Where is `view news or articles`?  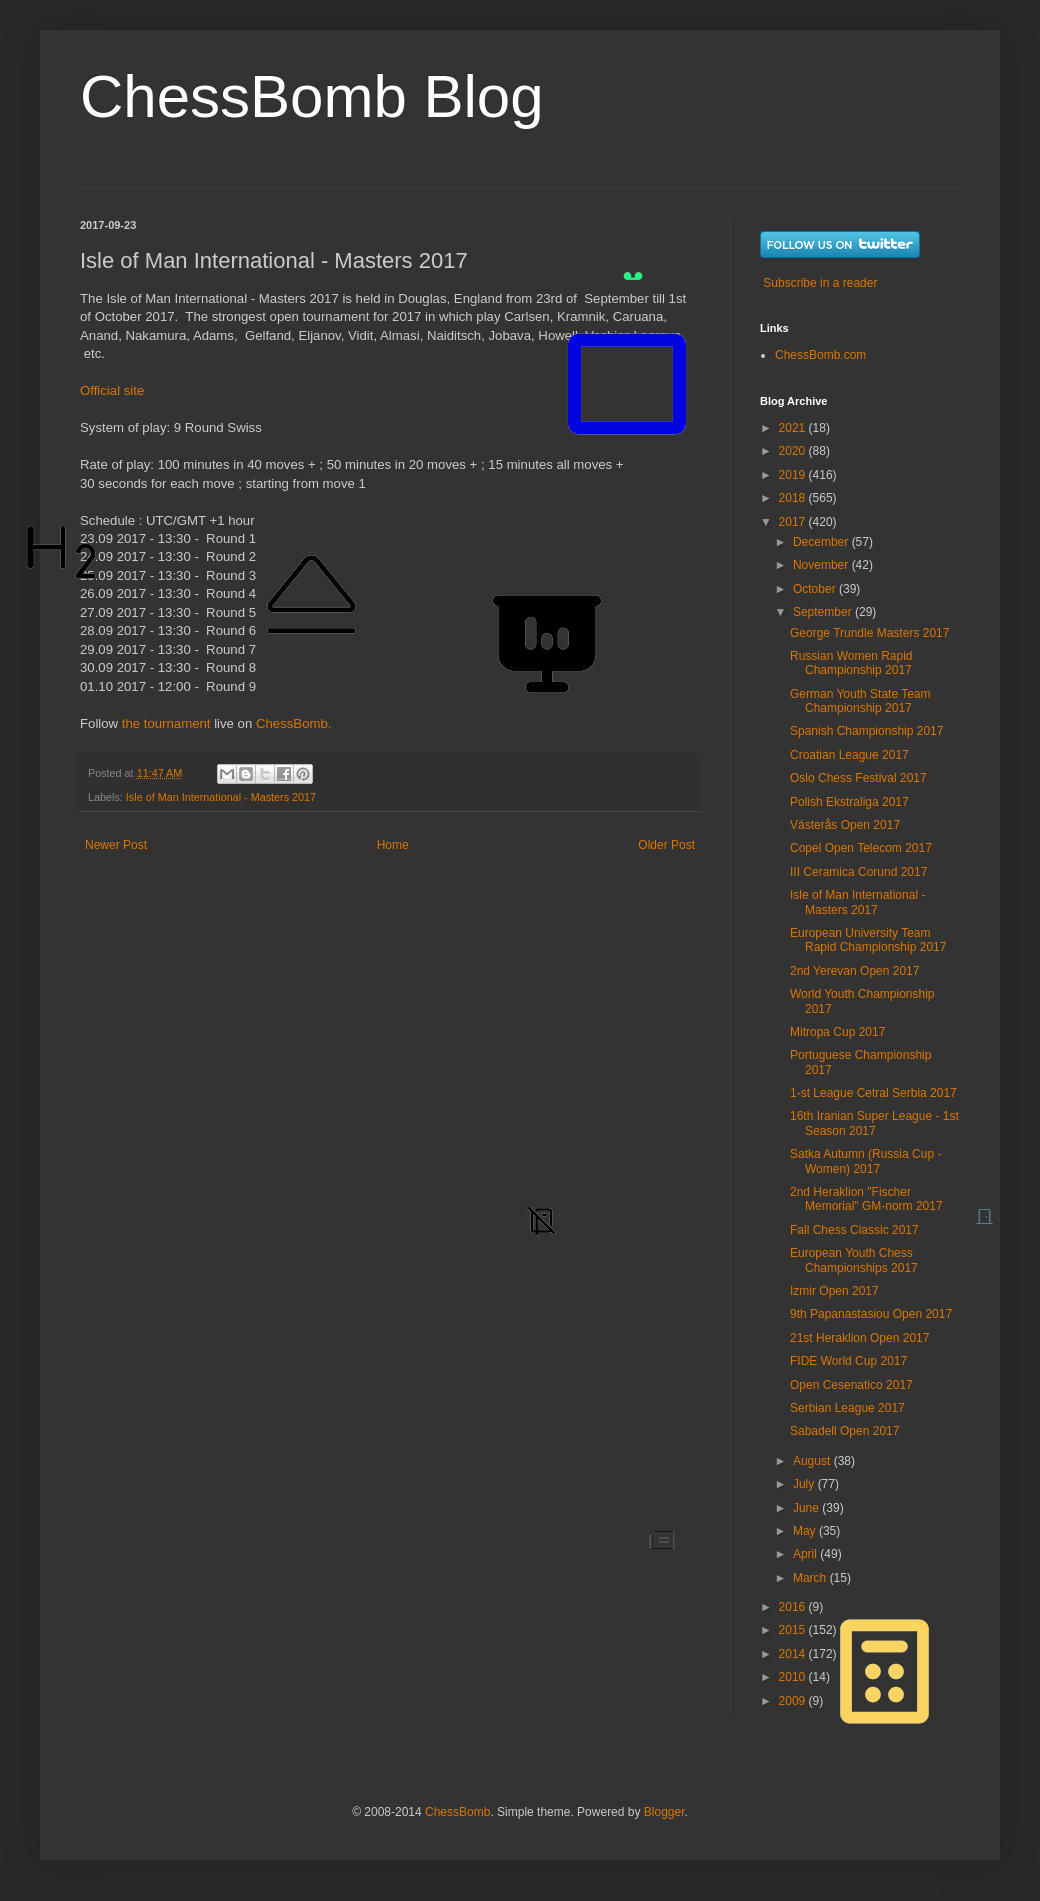 view news or articles is located at coordinates (663, 1540).